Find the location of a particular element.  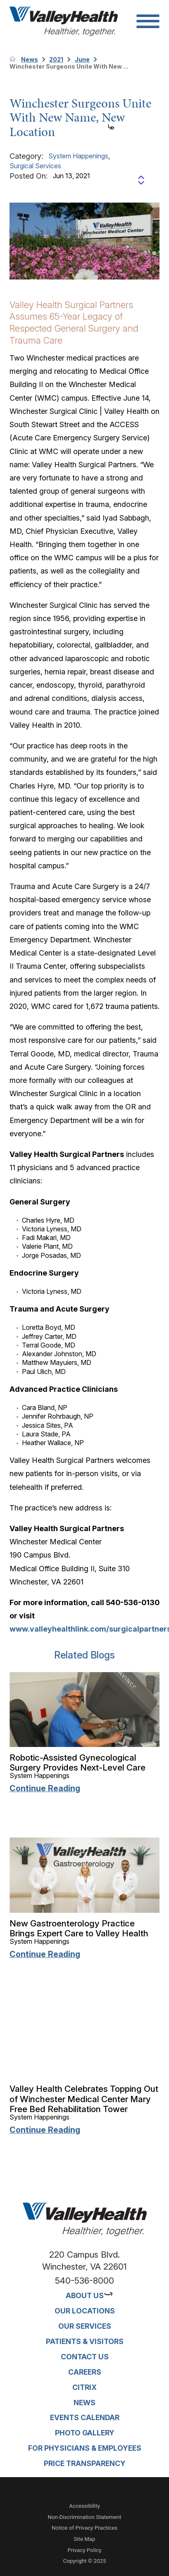

visit amazon website or app is located at coordinates (108, 2294).